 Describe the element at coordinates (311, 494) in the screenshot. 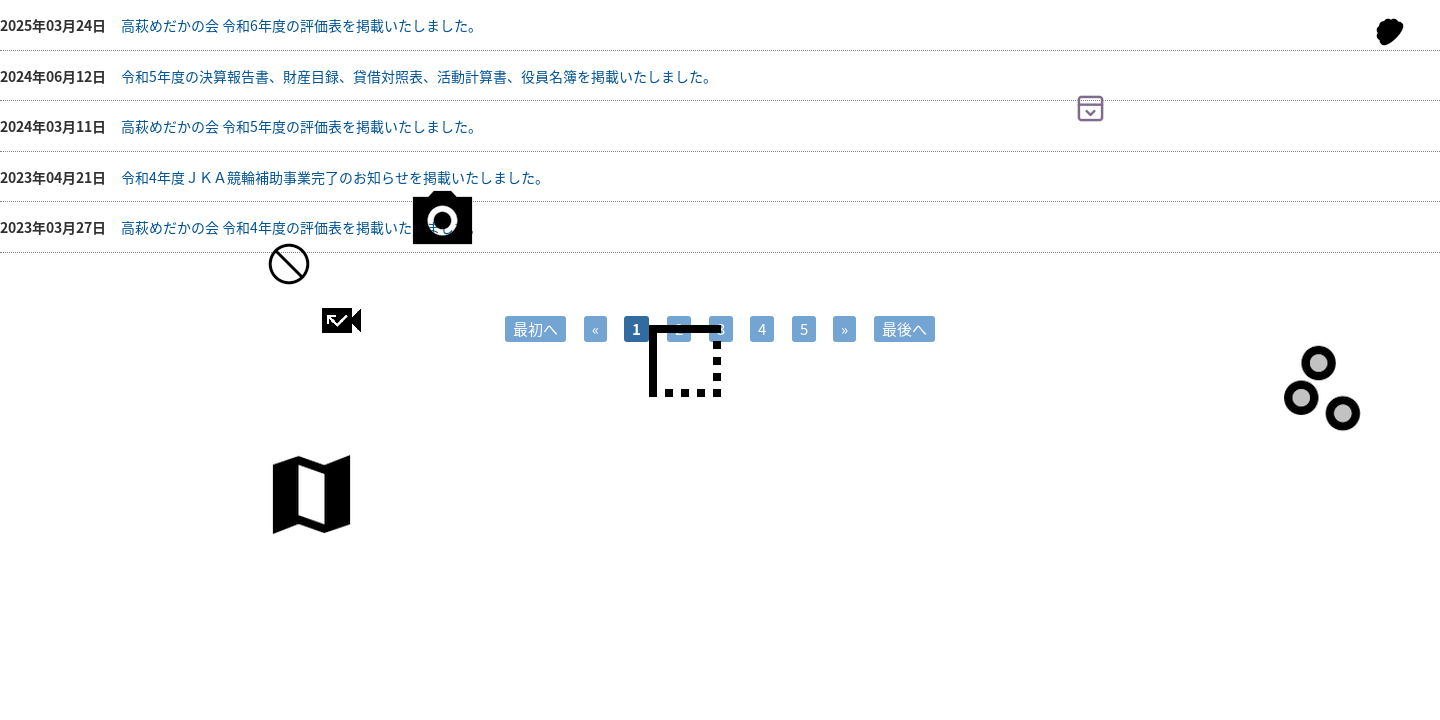

I see `view map` at that location.